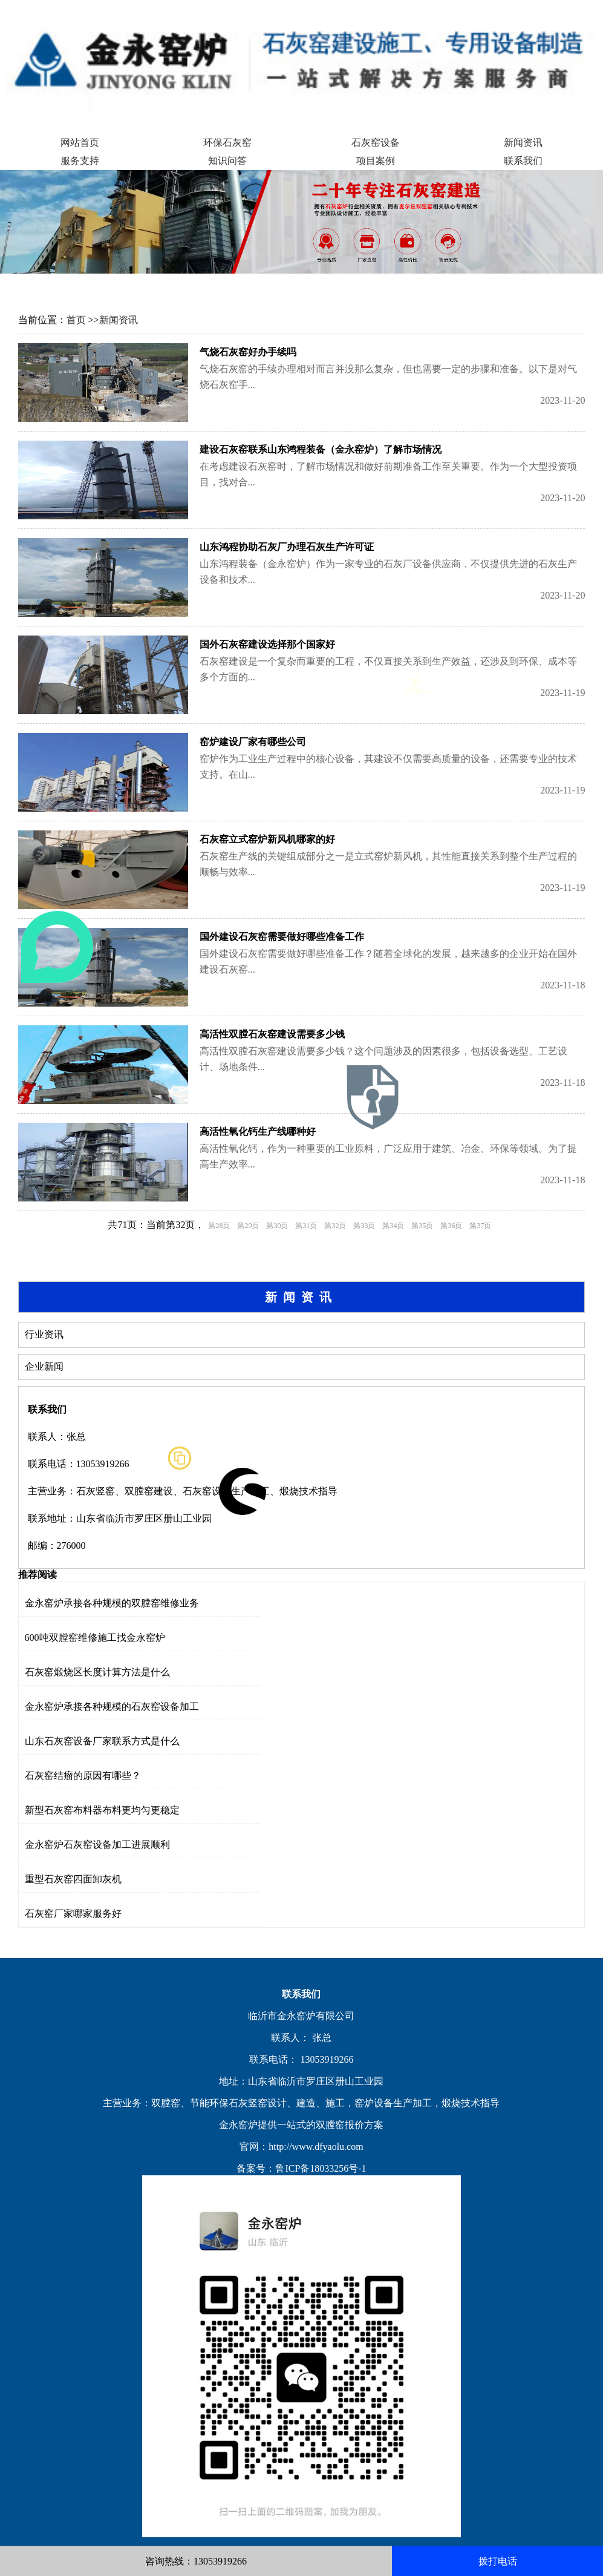 This screenshot has width=603, height=2576. Describe the element at coordinates (243, 1491) in the screenshot. I see `Shopware e-commerce platform logo` at that location.